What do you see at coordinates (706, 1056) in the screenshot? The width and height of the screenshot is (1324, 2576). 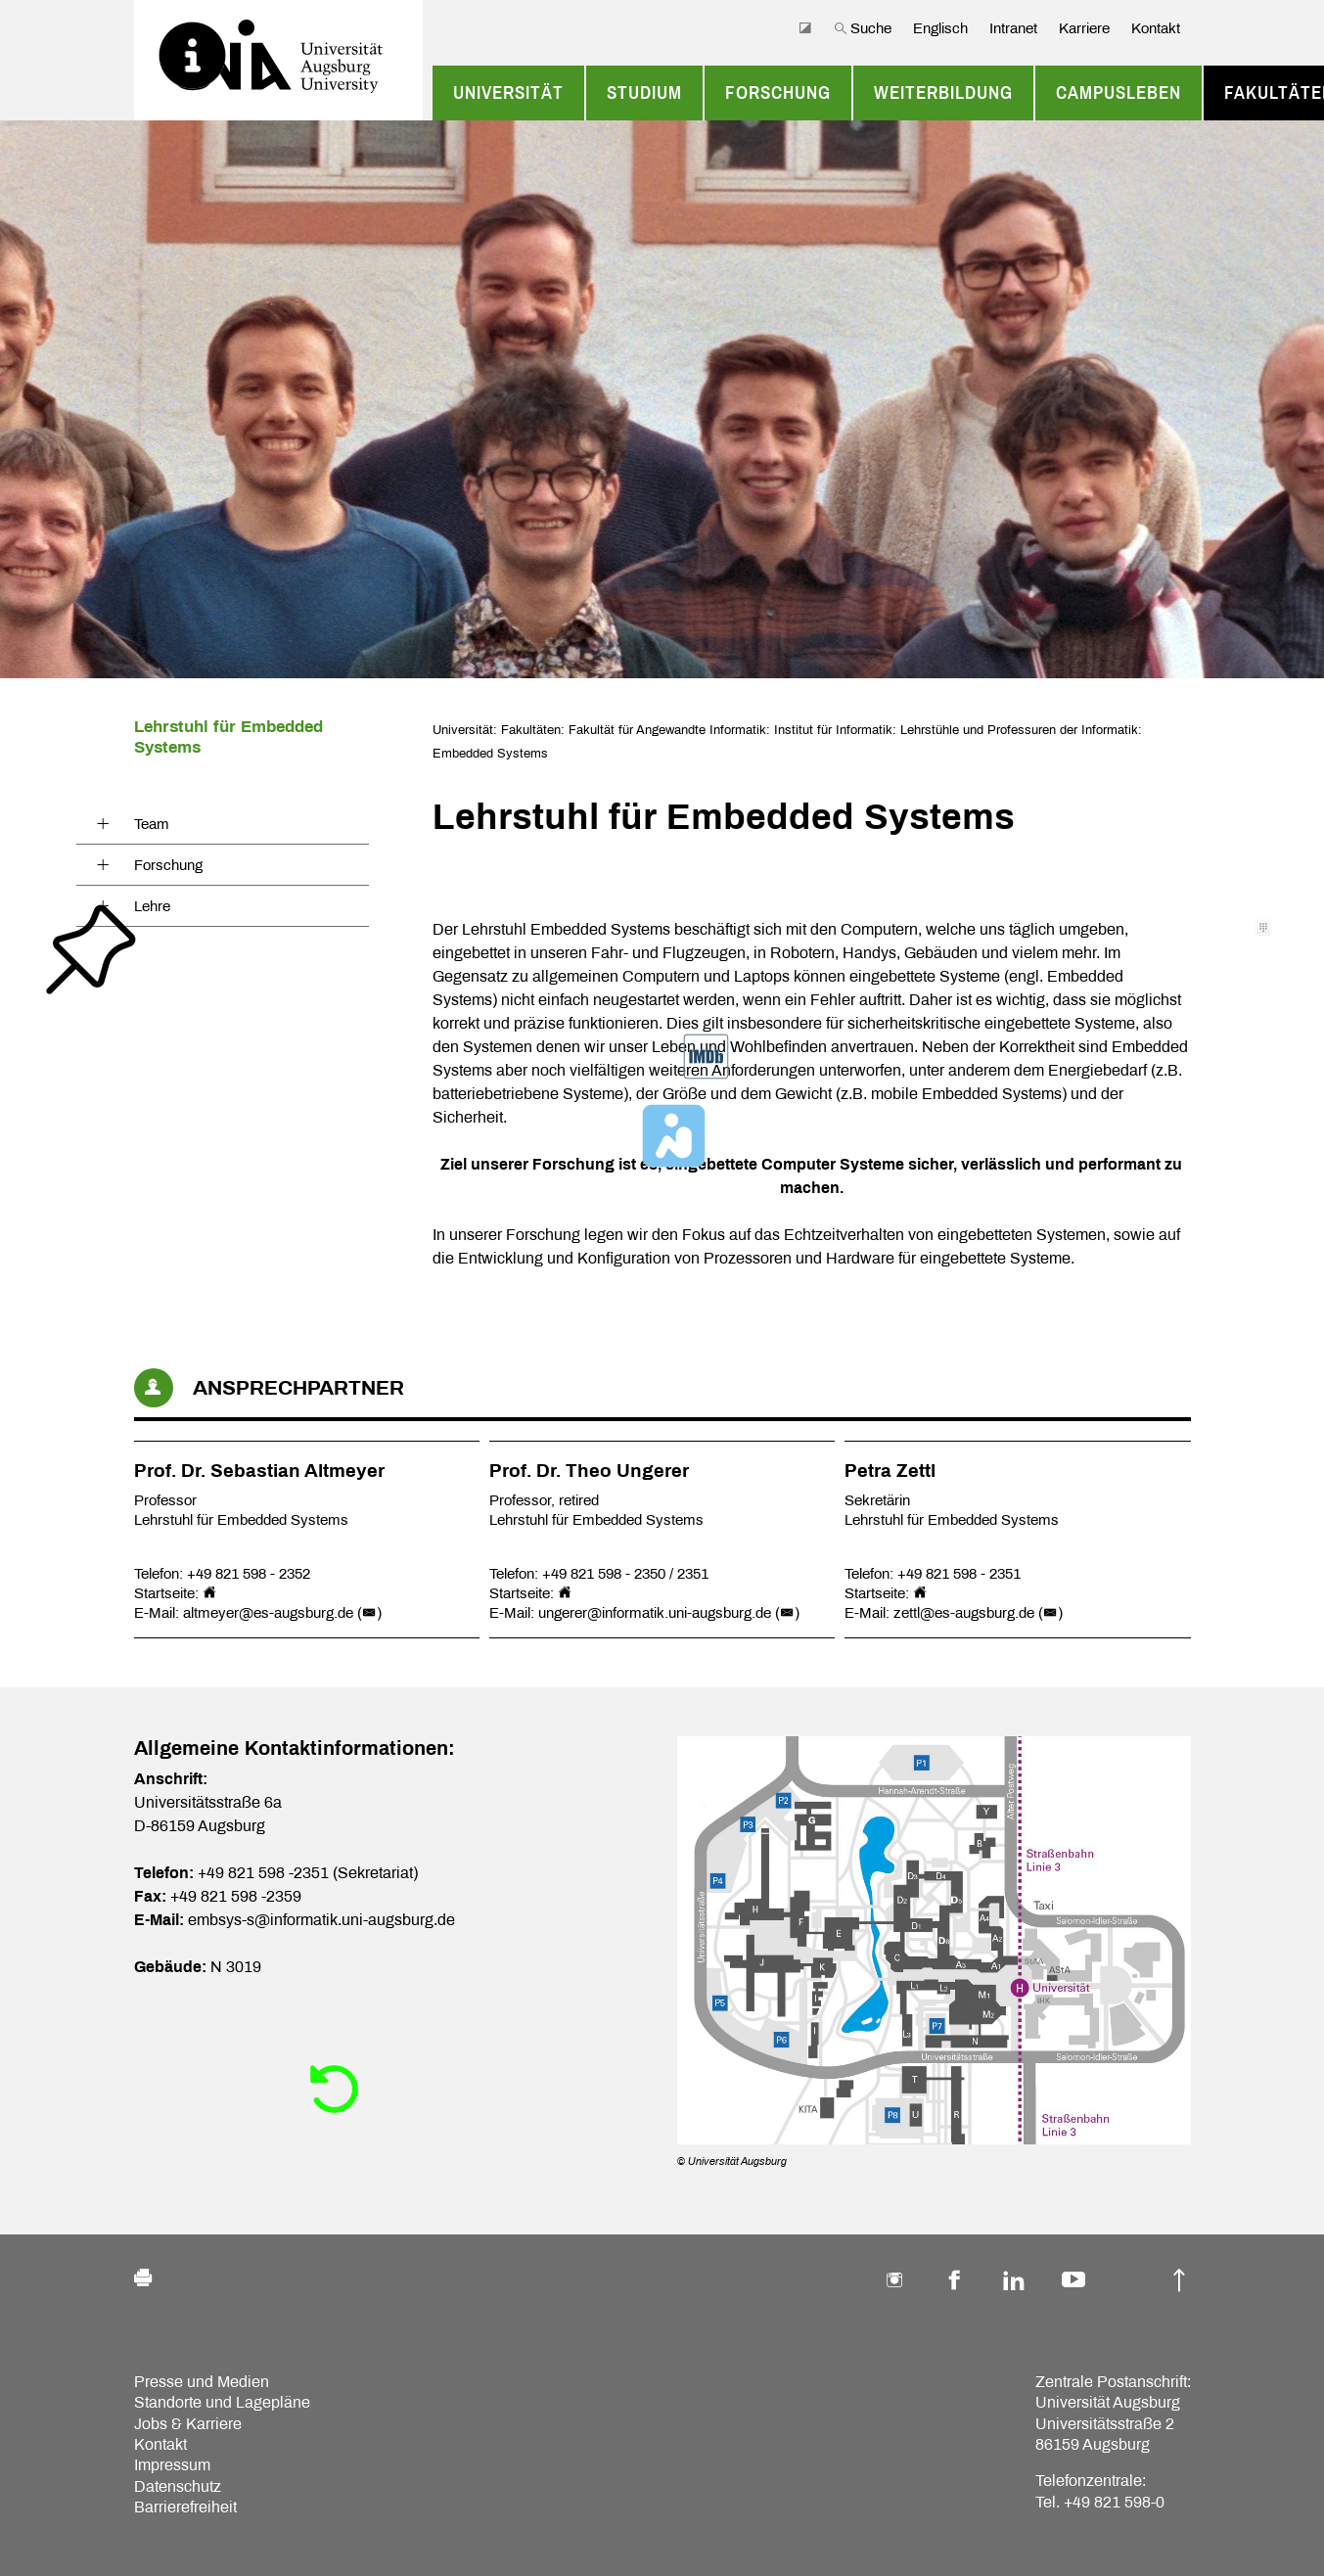 I see `open the IMDb app or website` at bounding box center [706, 1056].